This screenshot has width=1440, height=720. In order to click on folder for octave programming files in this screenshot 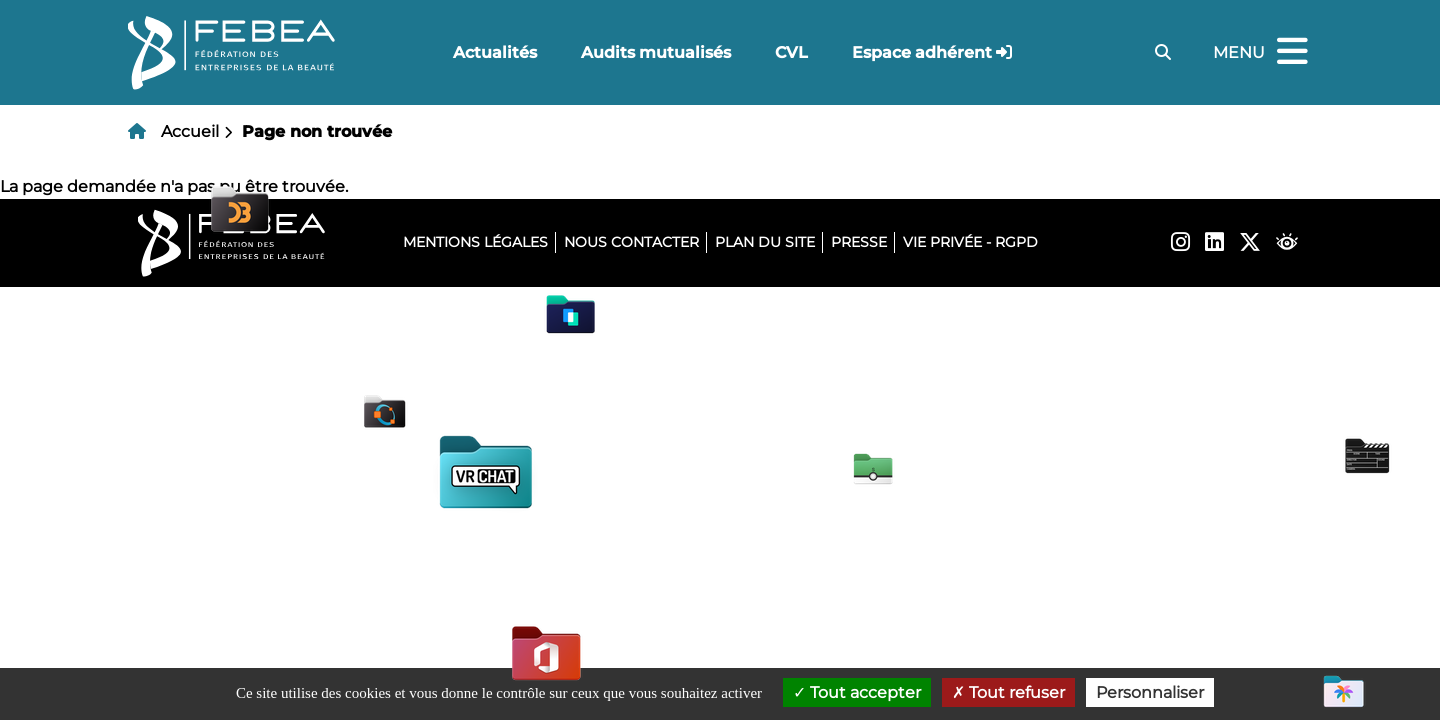, I will do `click(384, 412)`.